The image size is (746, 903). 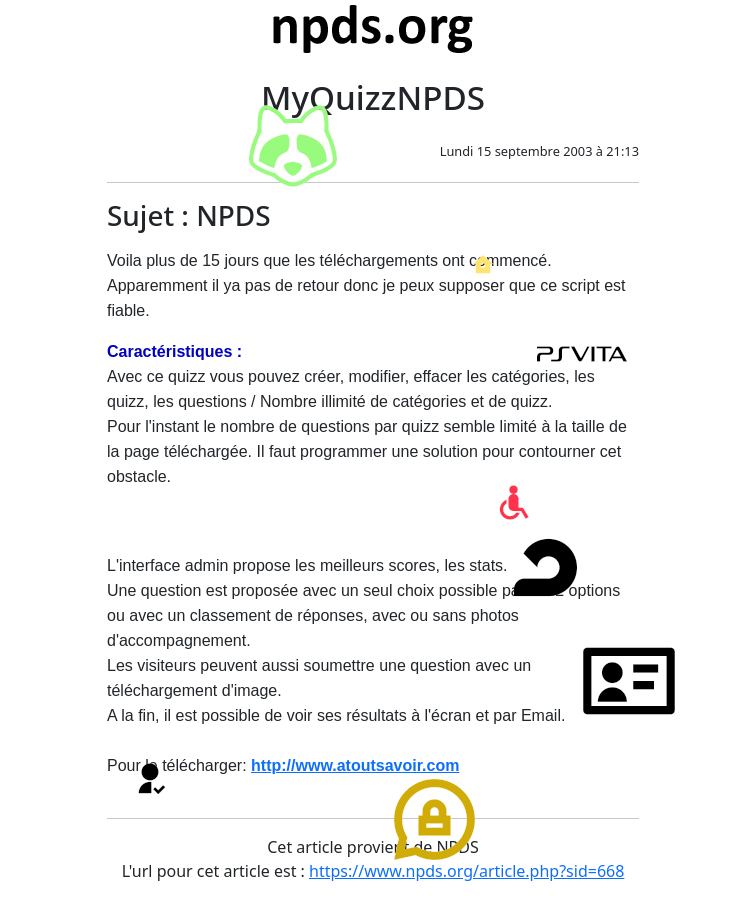 What do you see at coordinates (293, 146) in the screenshot?
I see `open protocols.io website or app` at bounding box center [293, 146].